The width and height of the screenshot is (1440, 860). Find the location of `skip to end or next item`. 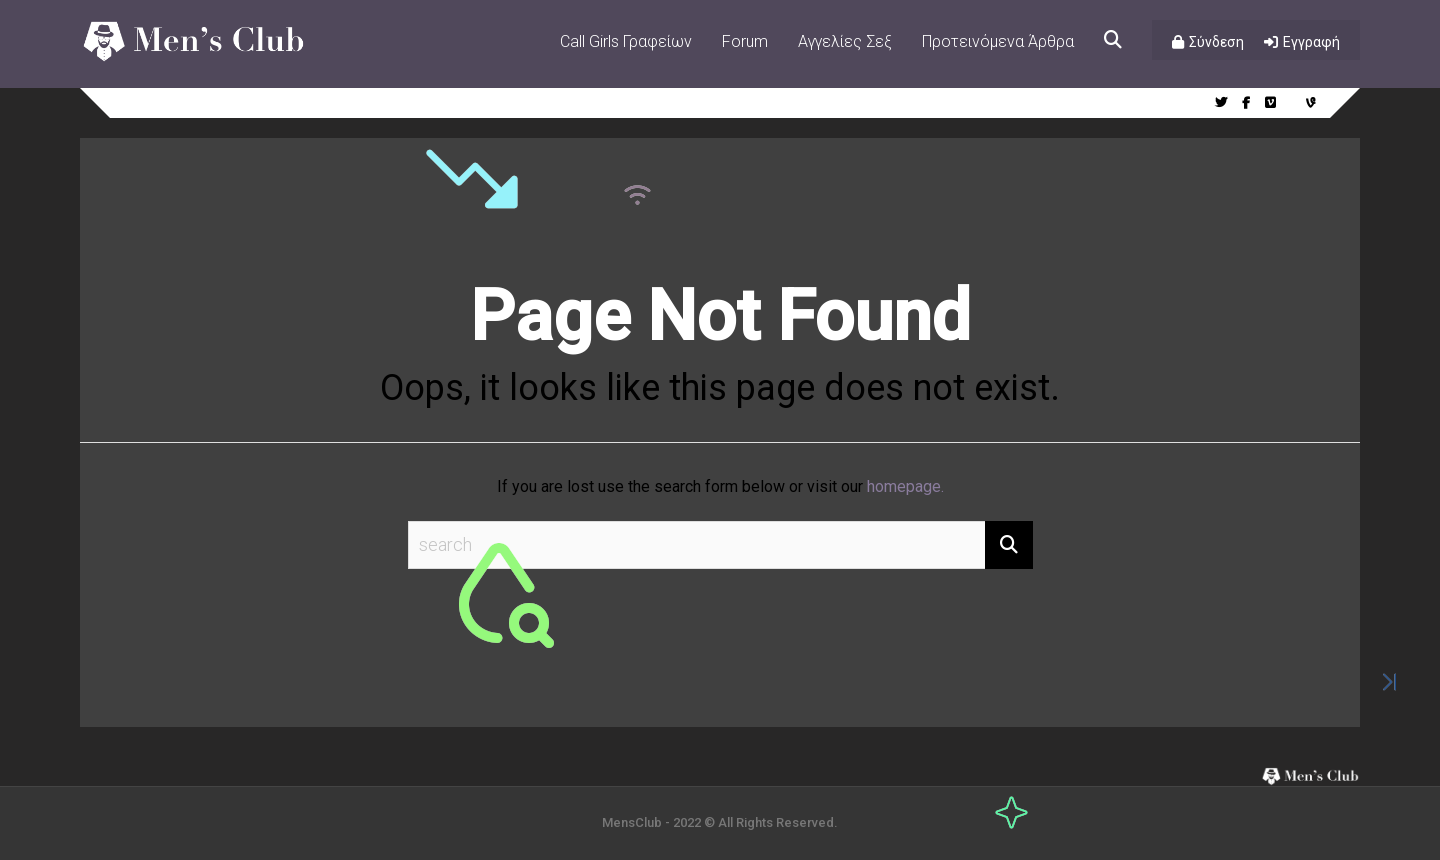

skip to end or next item is located at coordinates (1390, 682).